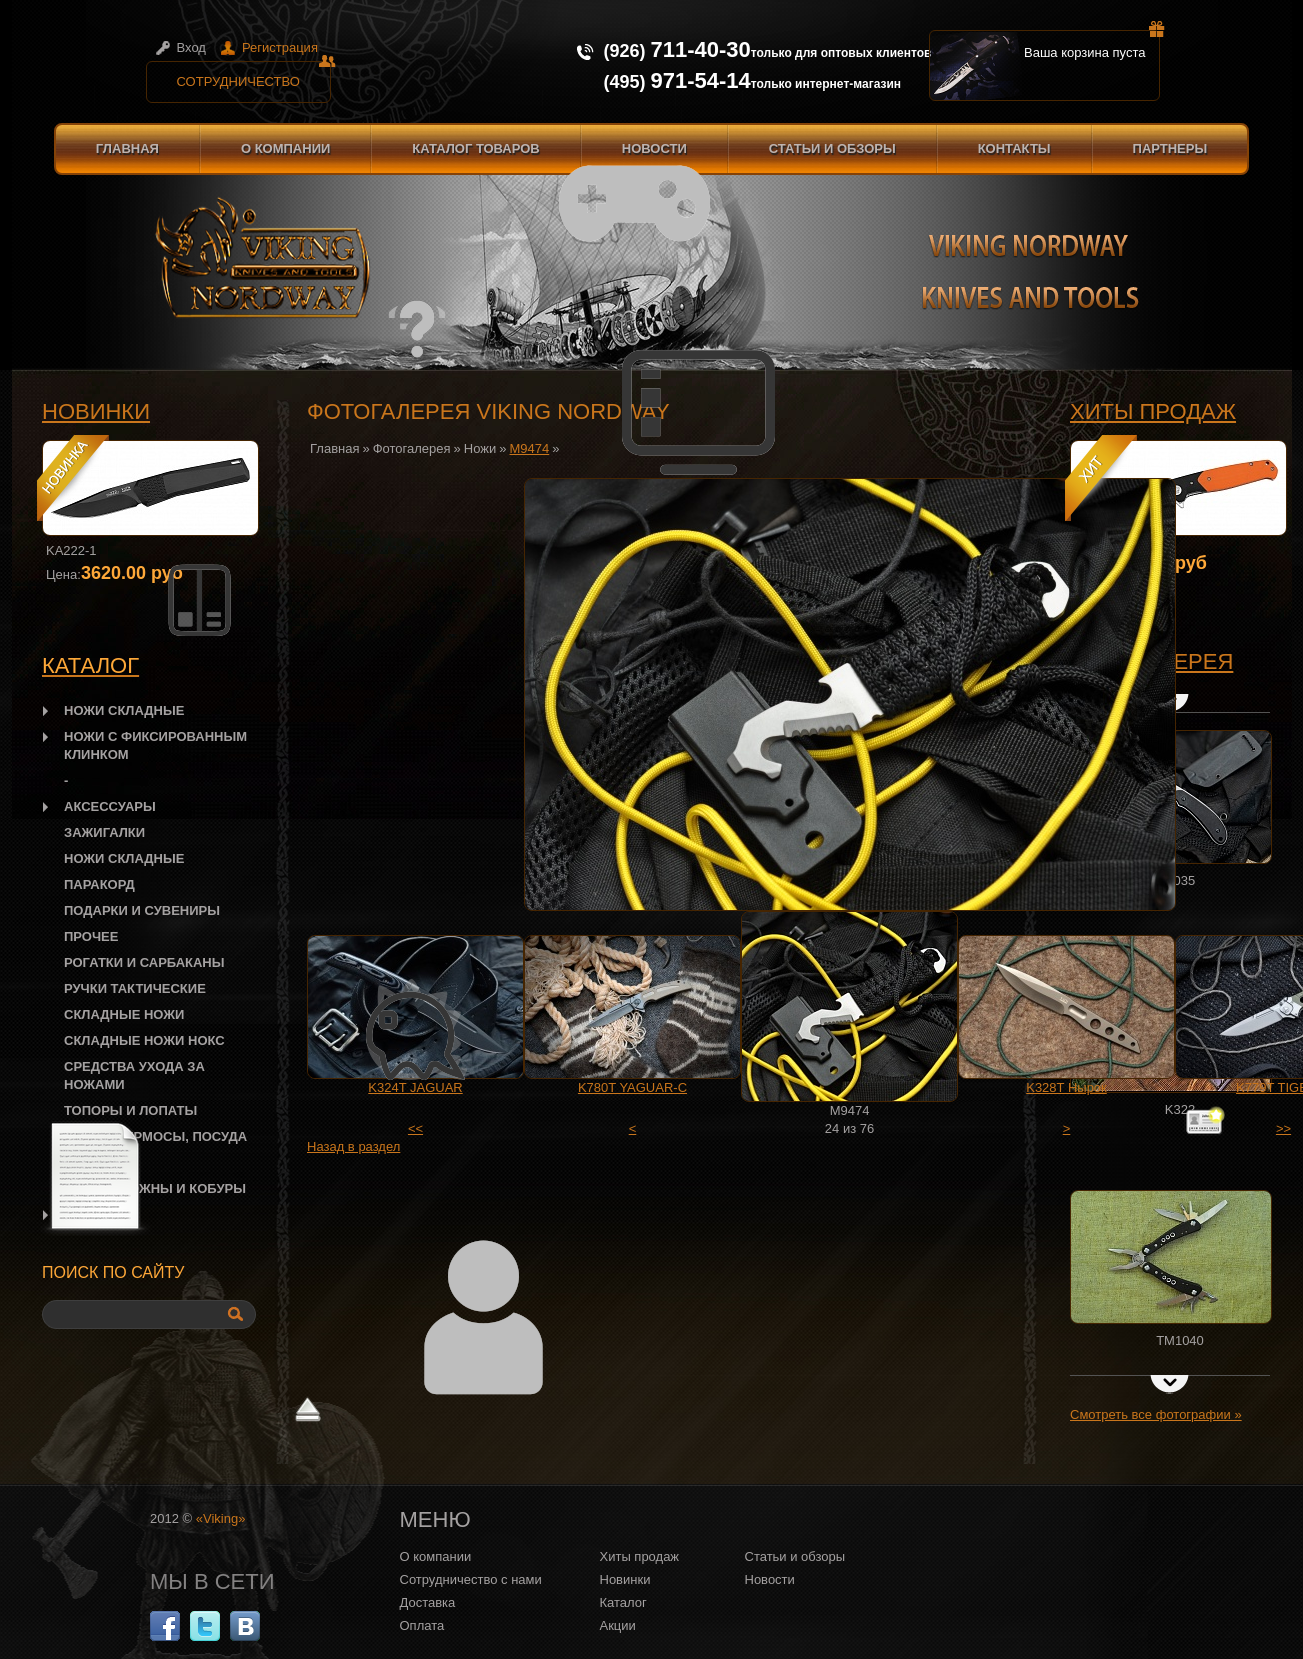 The image size is (1303, 1659). What do you see at coordinates (416, 1029) in the screenshot?
I see `open dino messaging app` at bounding box center [416, 1029].